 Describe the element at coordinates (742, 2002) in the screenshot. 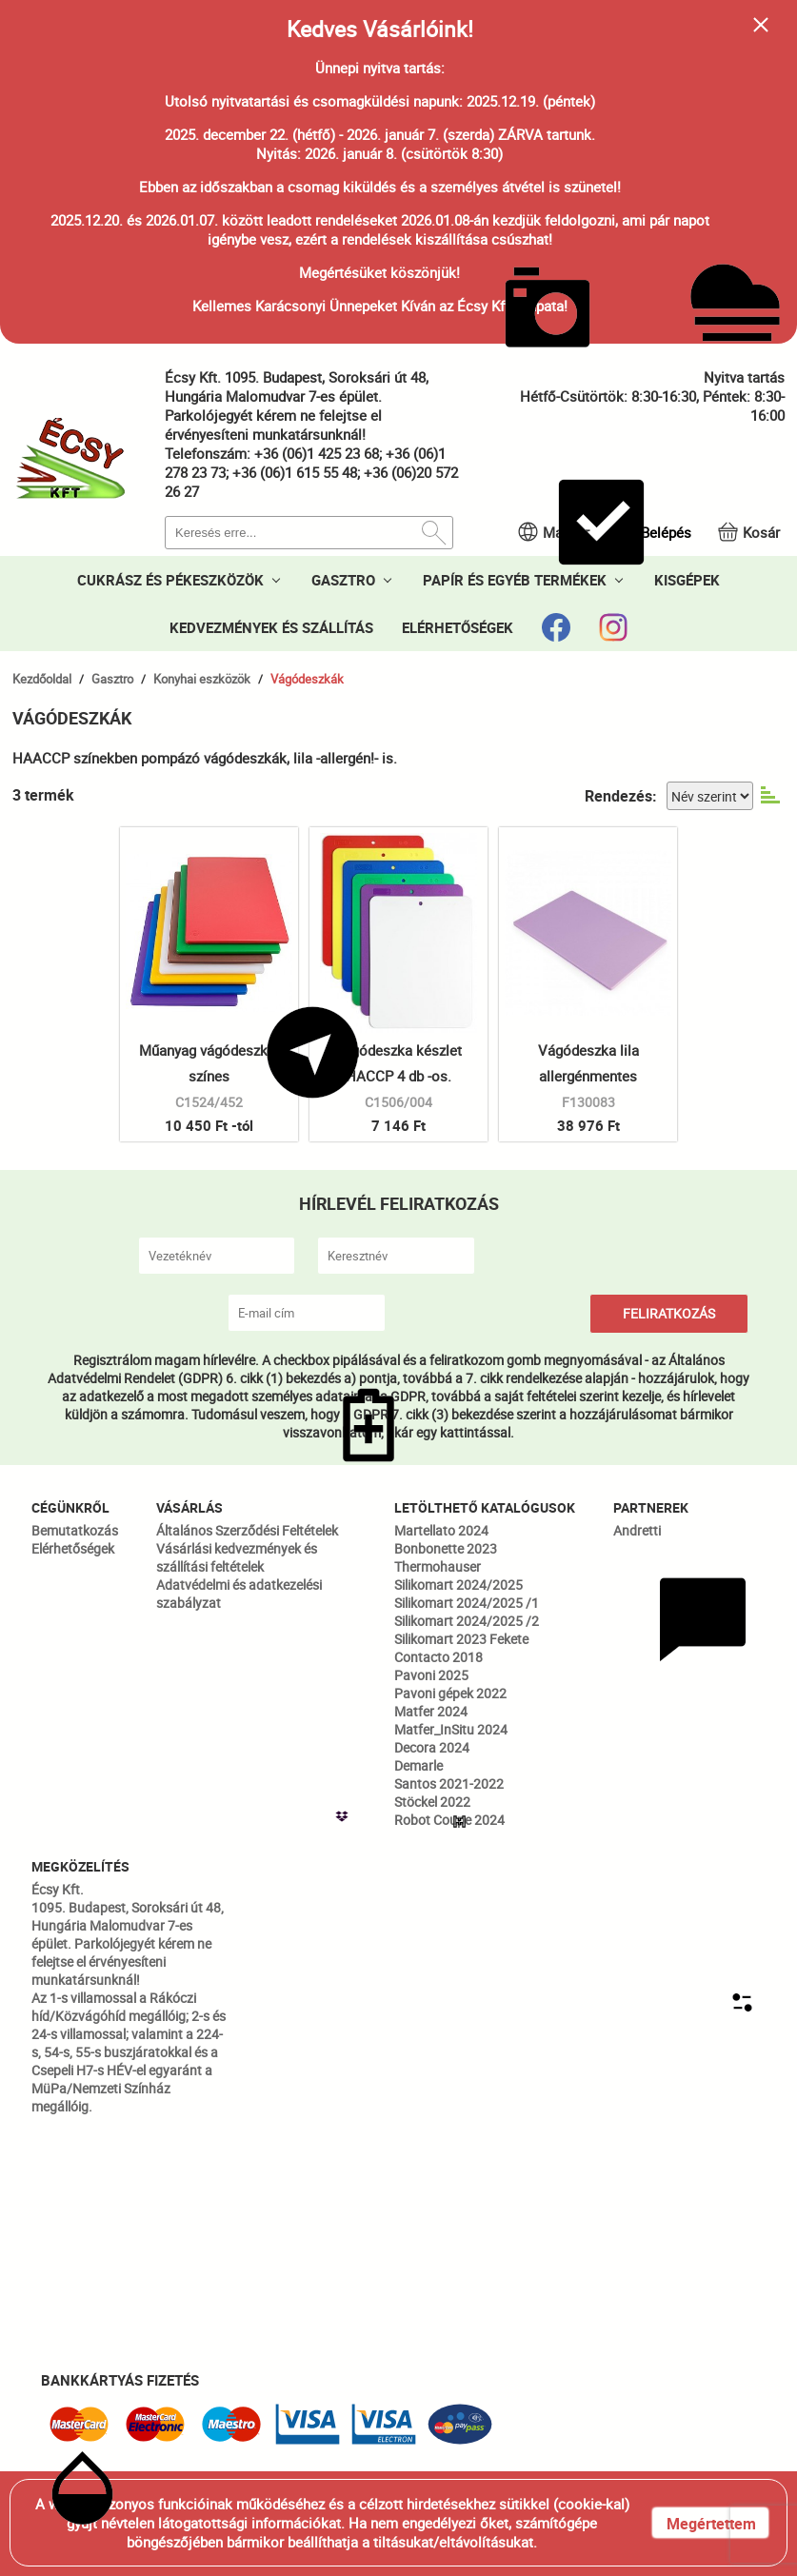

I see `adjust audio equalizer settings` at that location.